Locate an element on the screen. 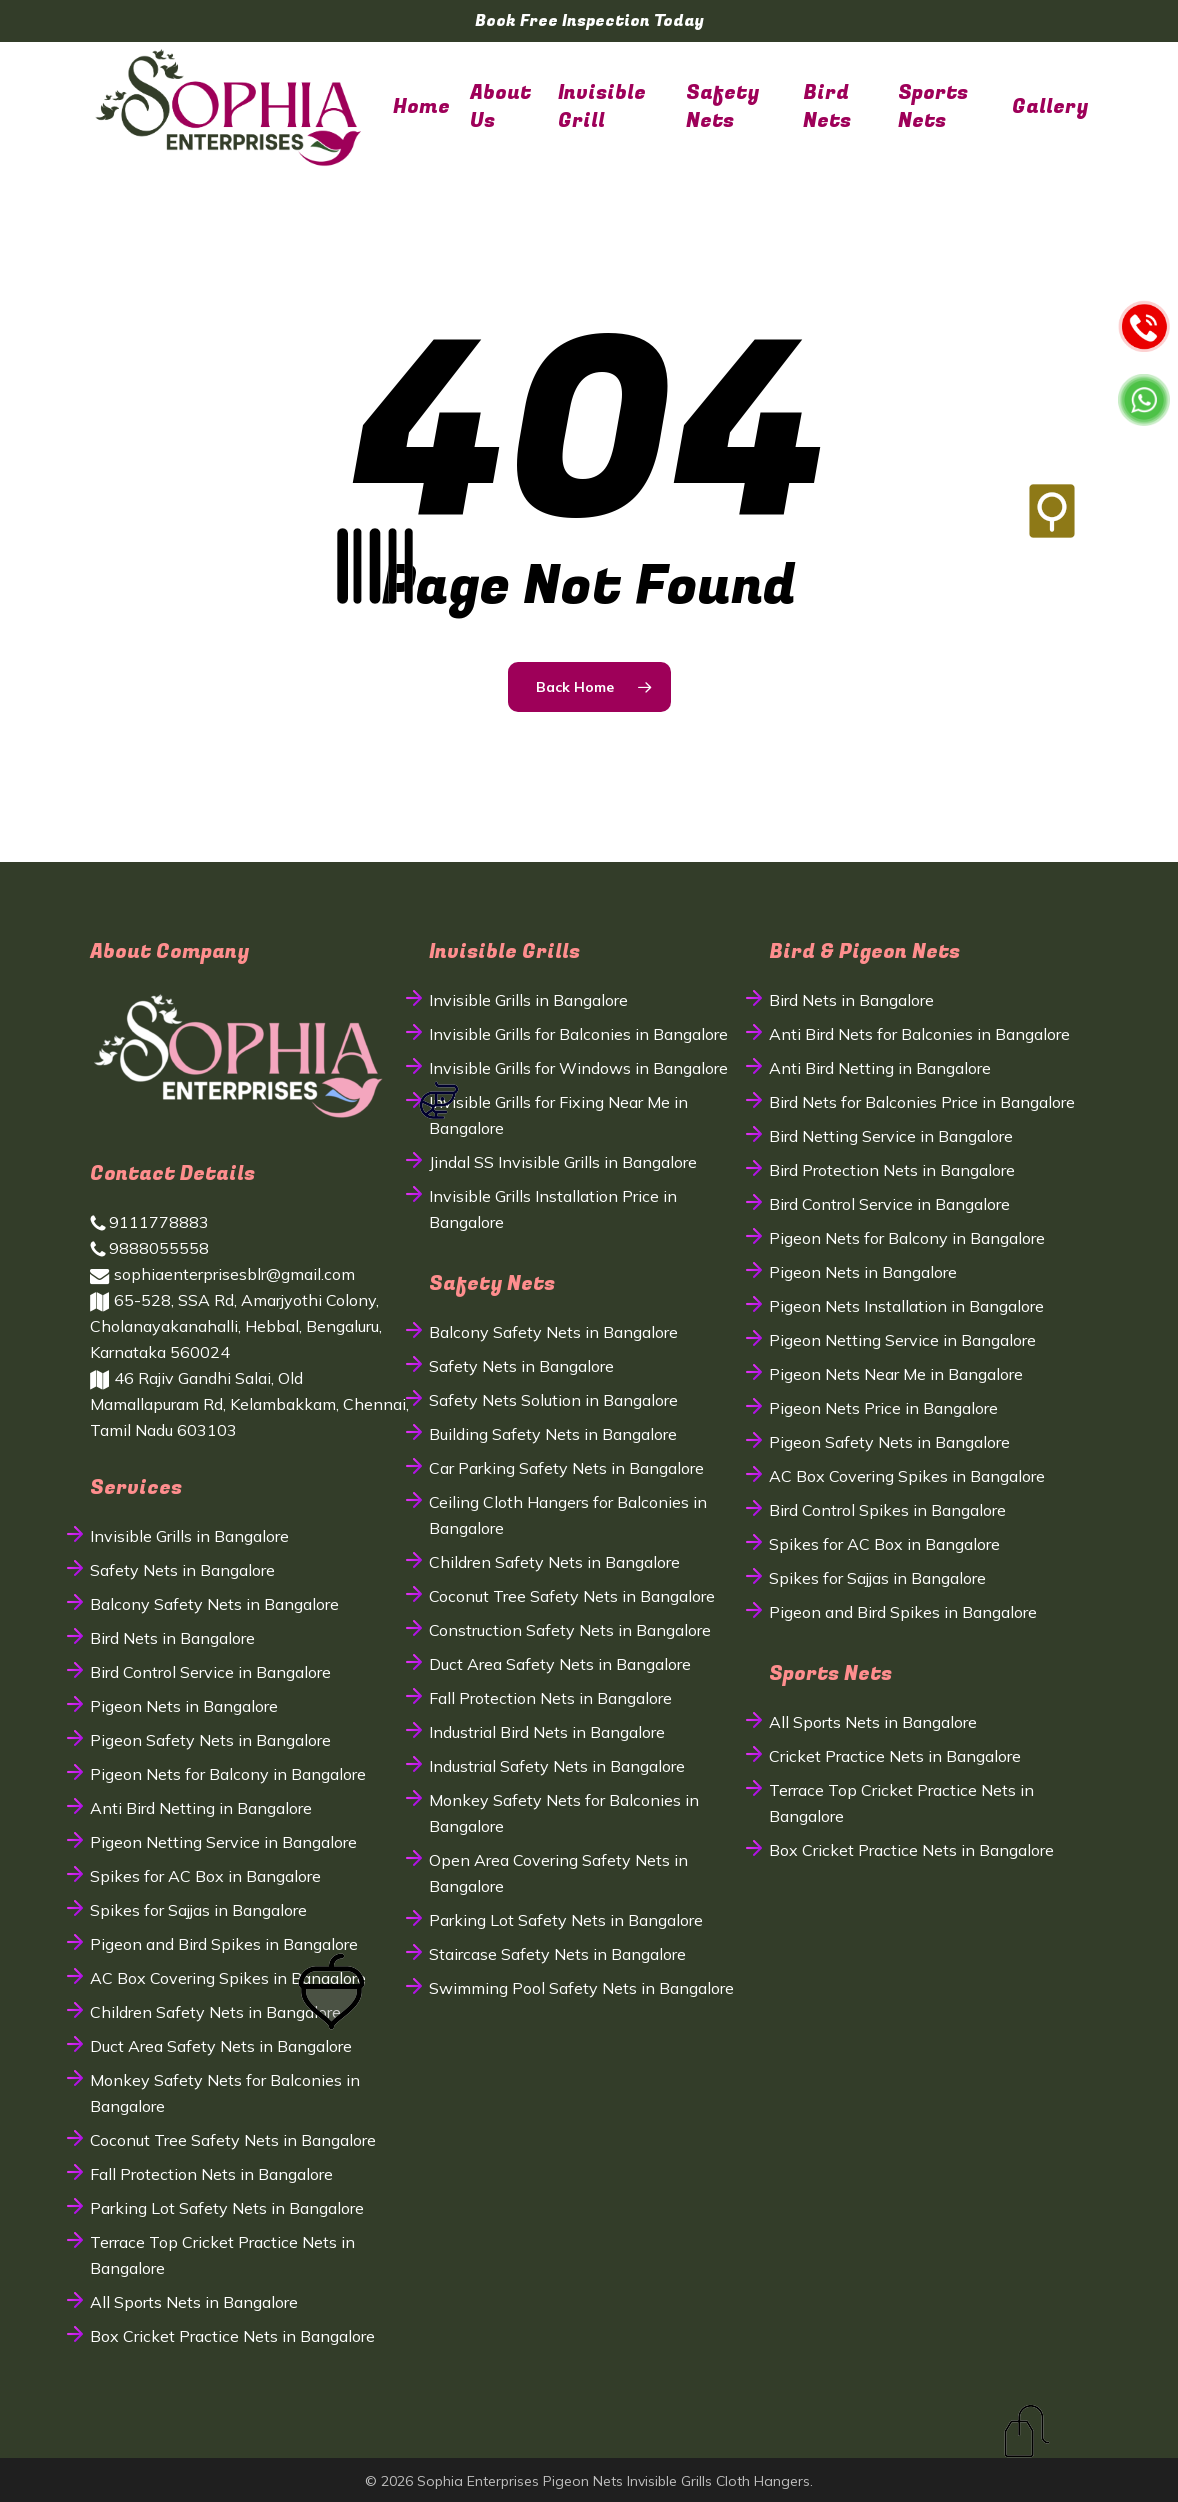 The image size is (1178, 2502). nature or outdoors category indicator is located at coordinates (331, 1991).